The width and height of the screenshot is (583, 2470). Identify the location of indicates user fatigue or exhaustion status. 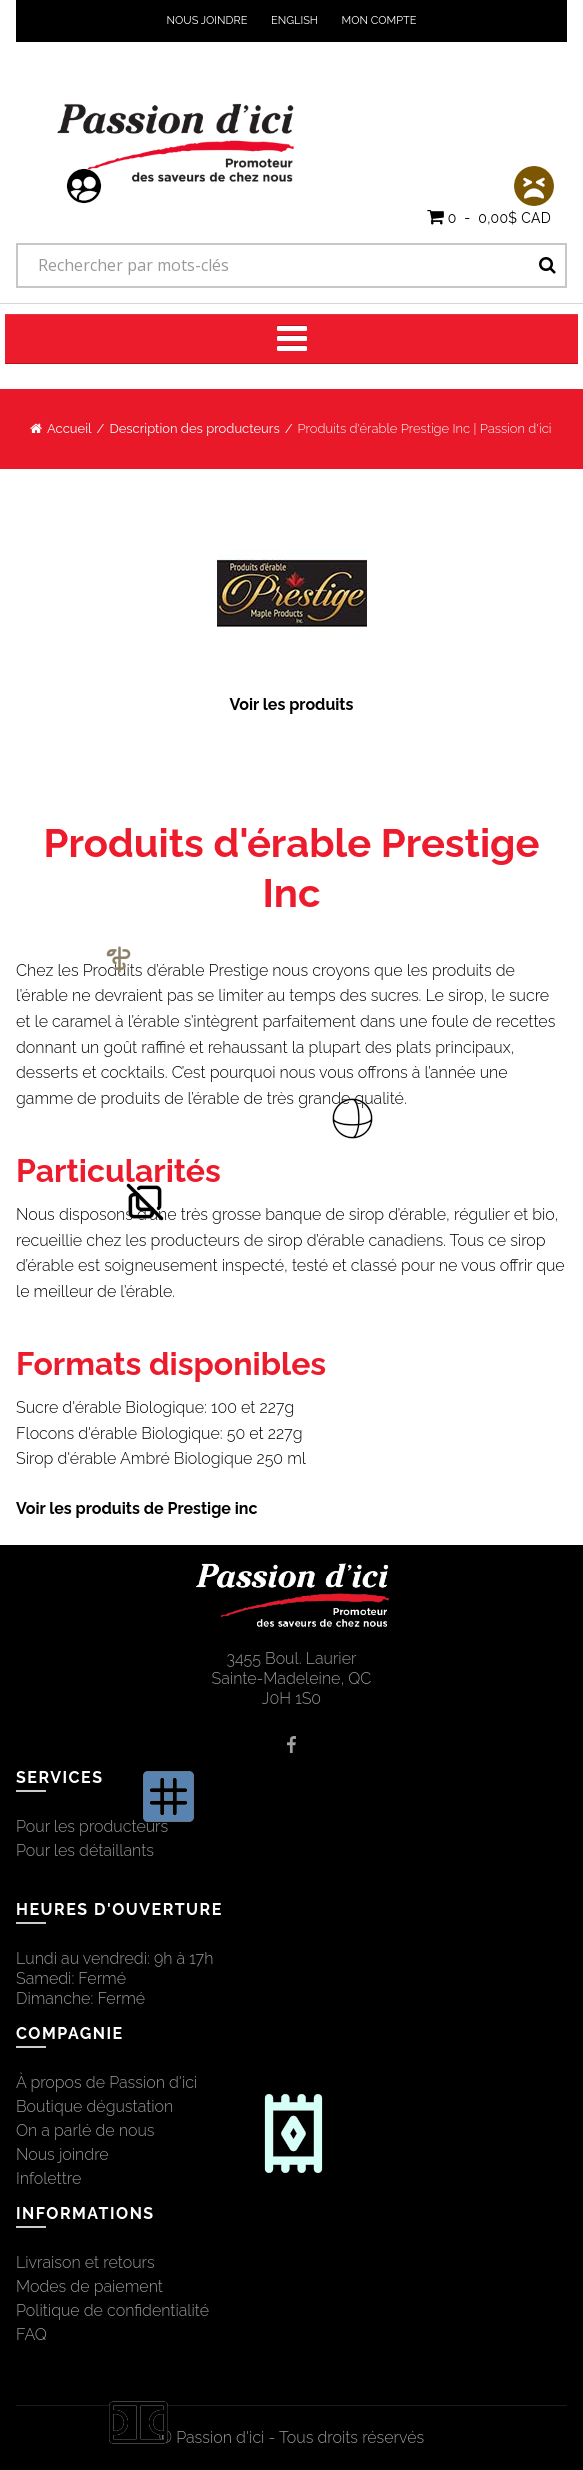
(534, 186).